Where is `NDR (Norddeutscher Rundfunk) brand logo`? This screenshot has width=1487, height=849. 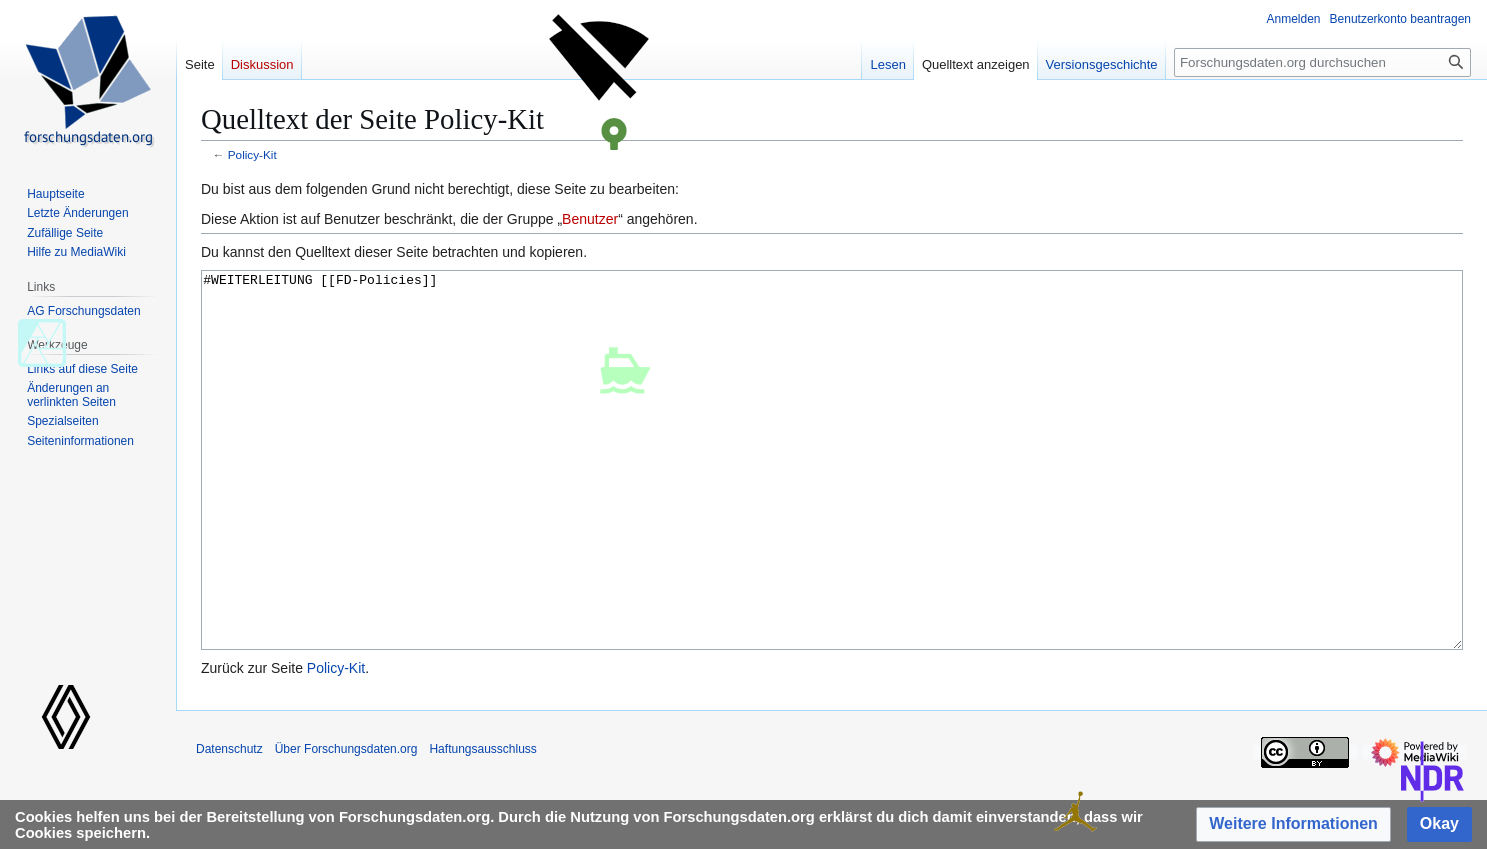 NDR (Norddeutscher Rundfunk) brand logo is located at coordinates (1432, 771).